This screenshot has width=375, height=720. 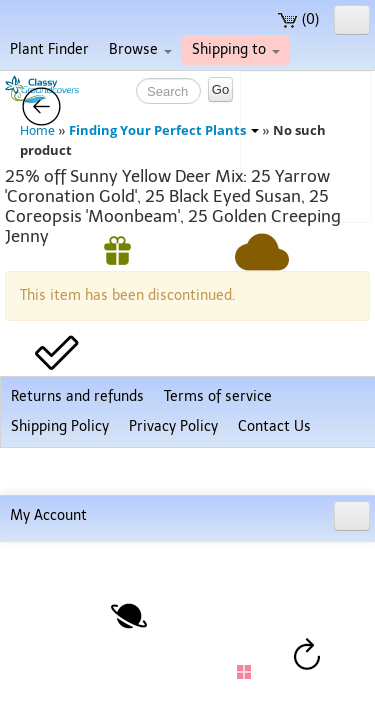 What do you see at coordinates (56, 352) in the screenshot?
I see `confirm or submit an action` at bounding box center [56, 352].